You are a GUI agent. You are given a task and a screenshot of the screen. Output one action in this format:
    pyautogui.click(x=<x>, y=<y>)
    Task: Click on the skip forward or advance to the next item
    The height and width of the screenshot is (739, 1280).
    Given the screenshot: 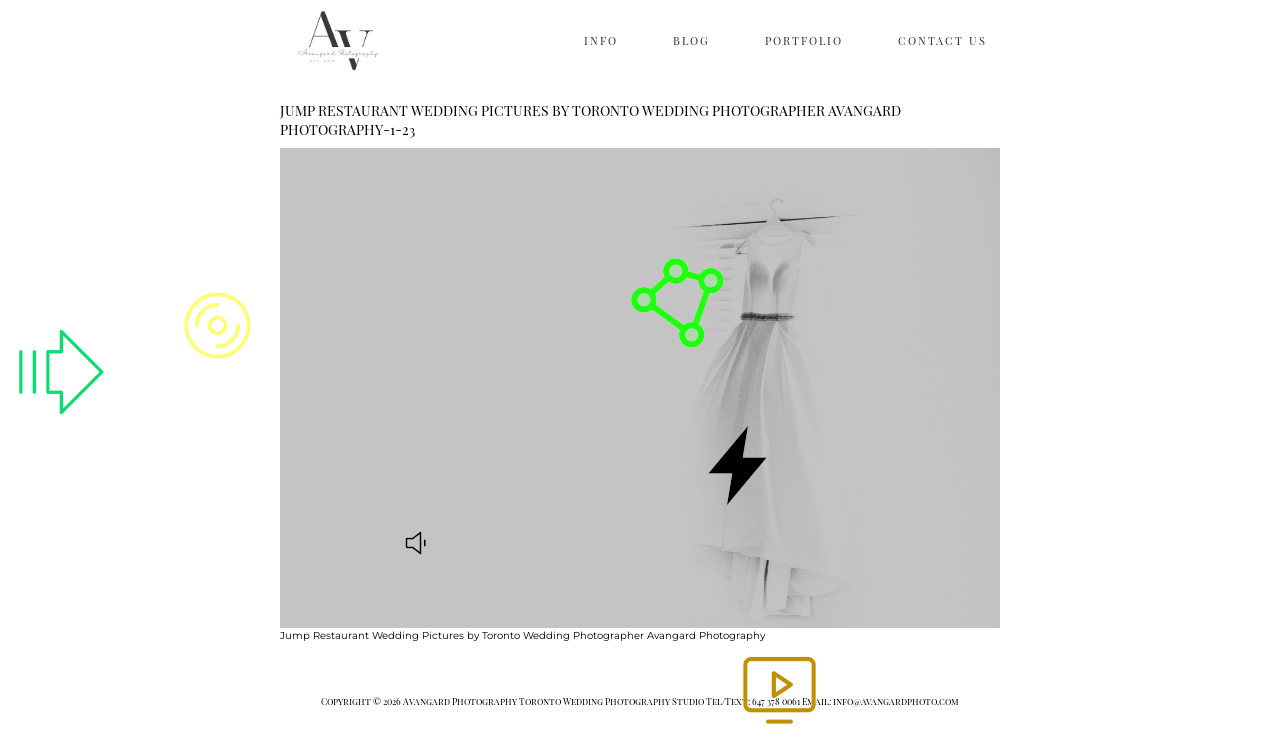 What is the action you would take?
    pyautogui.click(x=58, y=372)
    